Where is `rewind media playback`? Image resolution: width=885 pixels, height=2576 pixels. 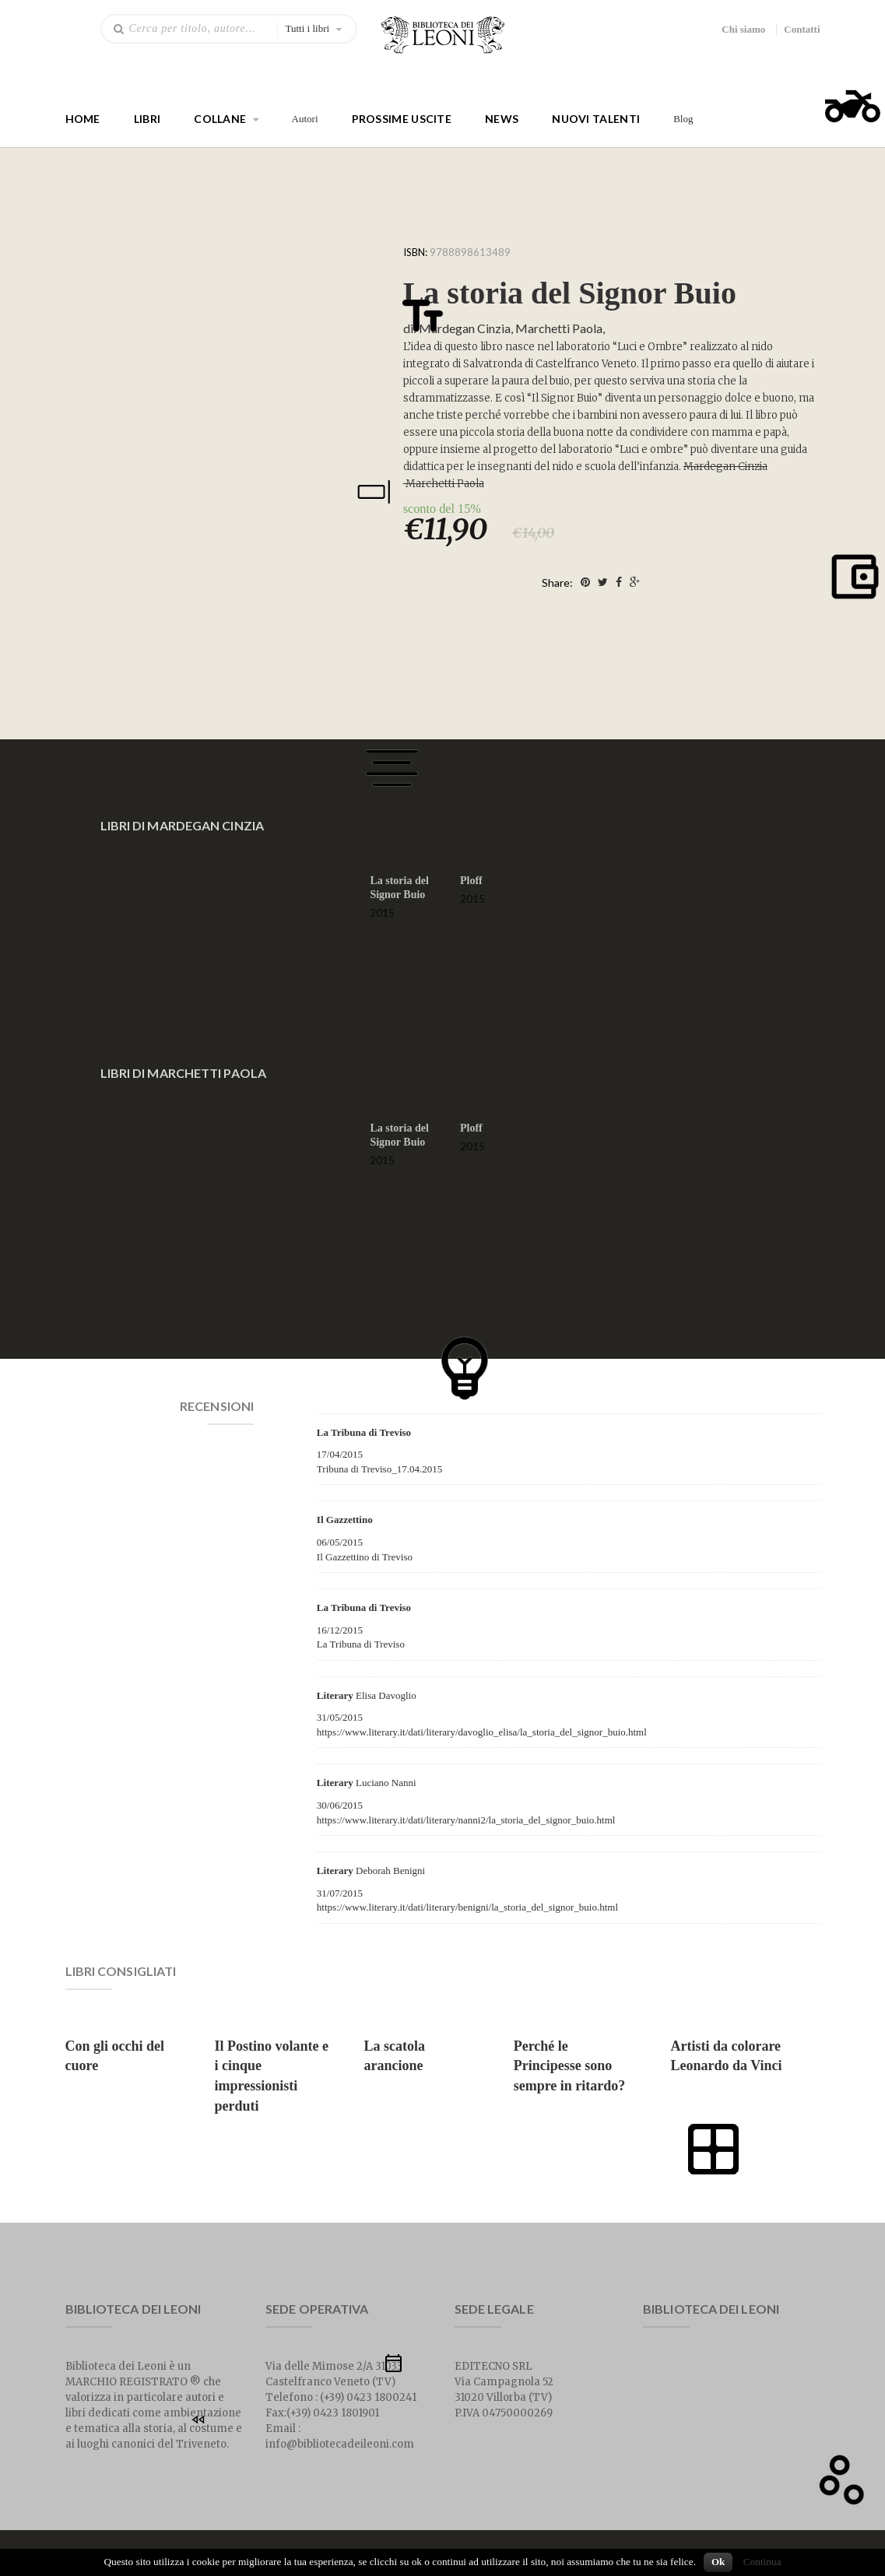 rewind media playback is located at coordinates (198, 2420).